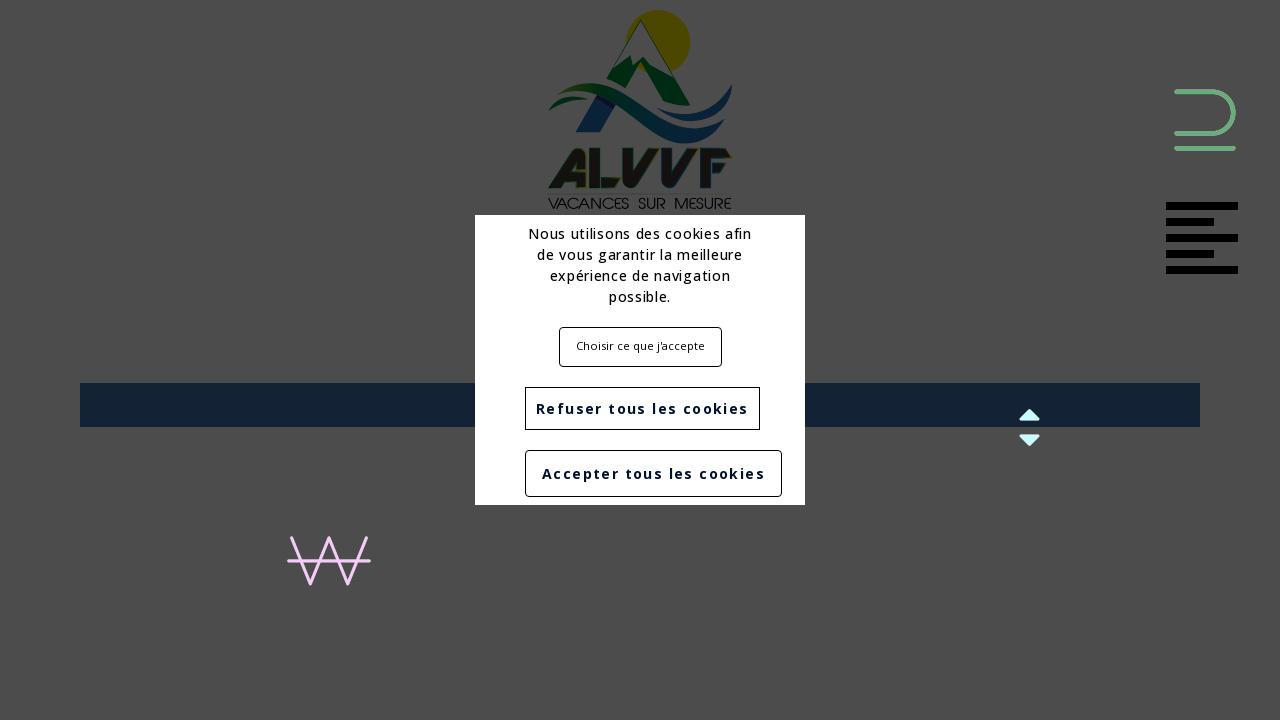 Image resolution: width=1280 pixels, height=720 pixels. Describe the element at coordinates (1202, 238) in the screenshot. I see `align text to the left` at that location.